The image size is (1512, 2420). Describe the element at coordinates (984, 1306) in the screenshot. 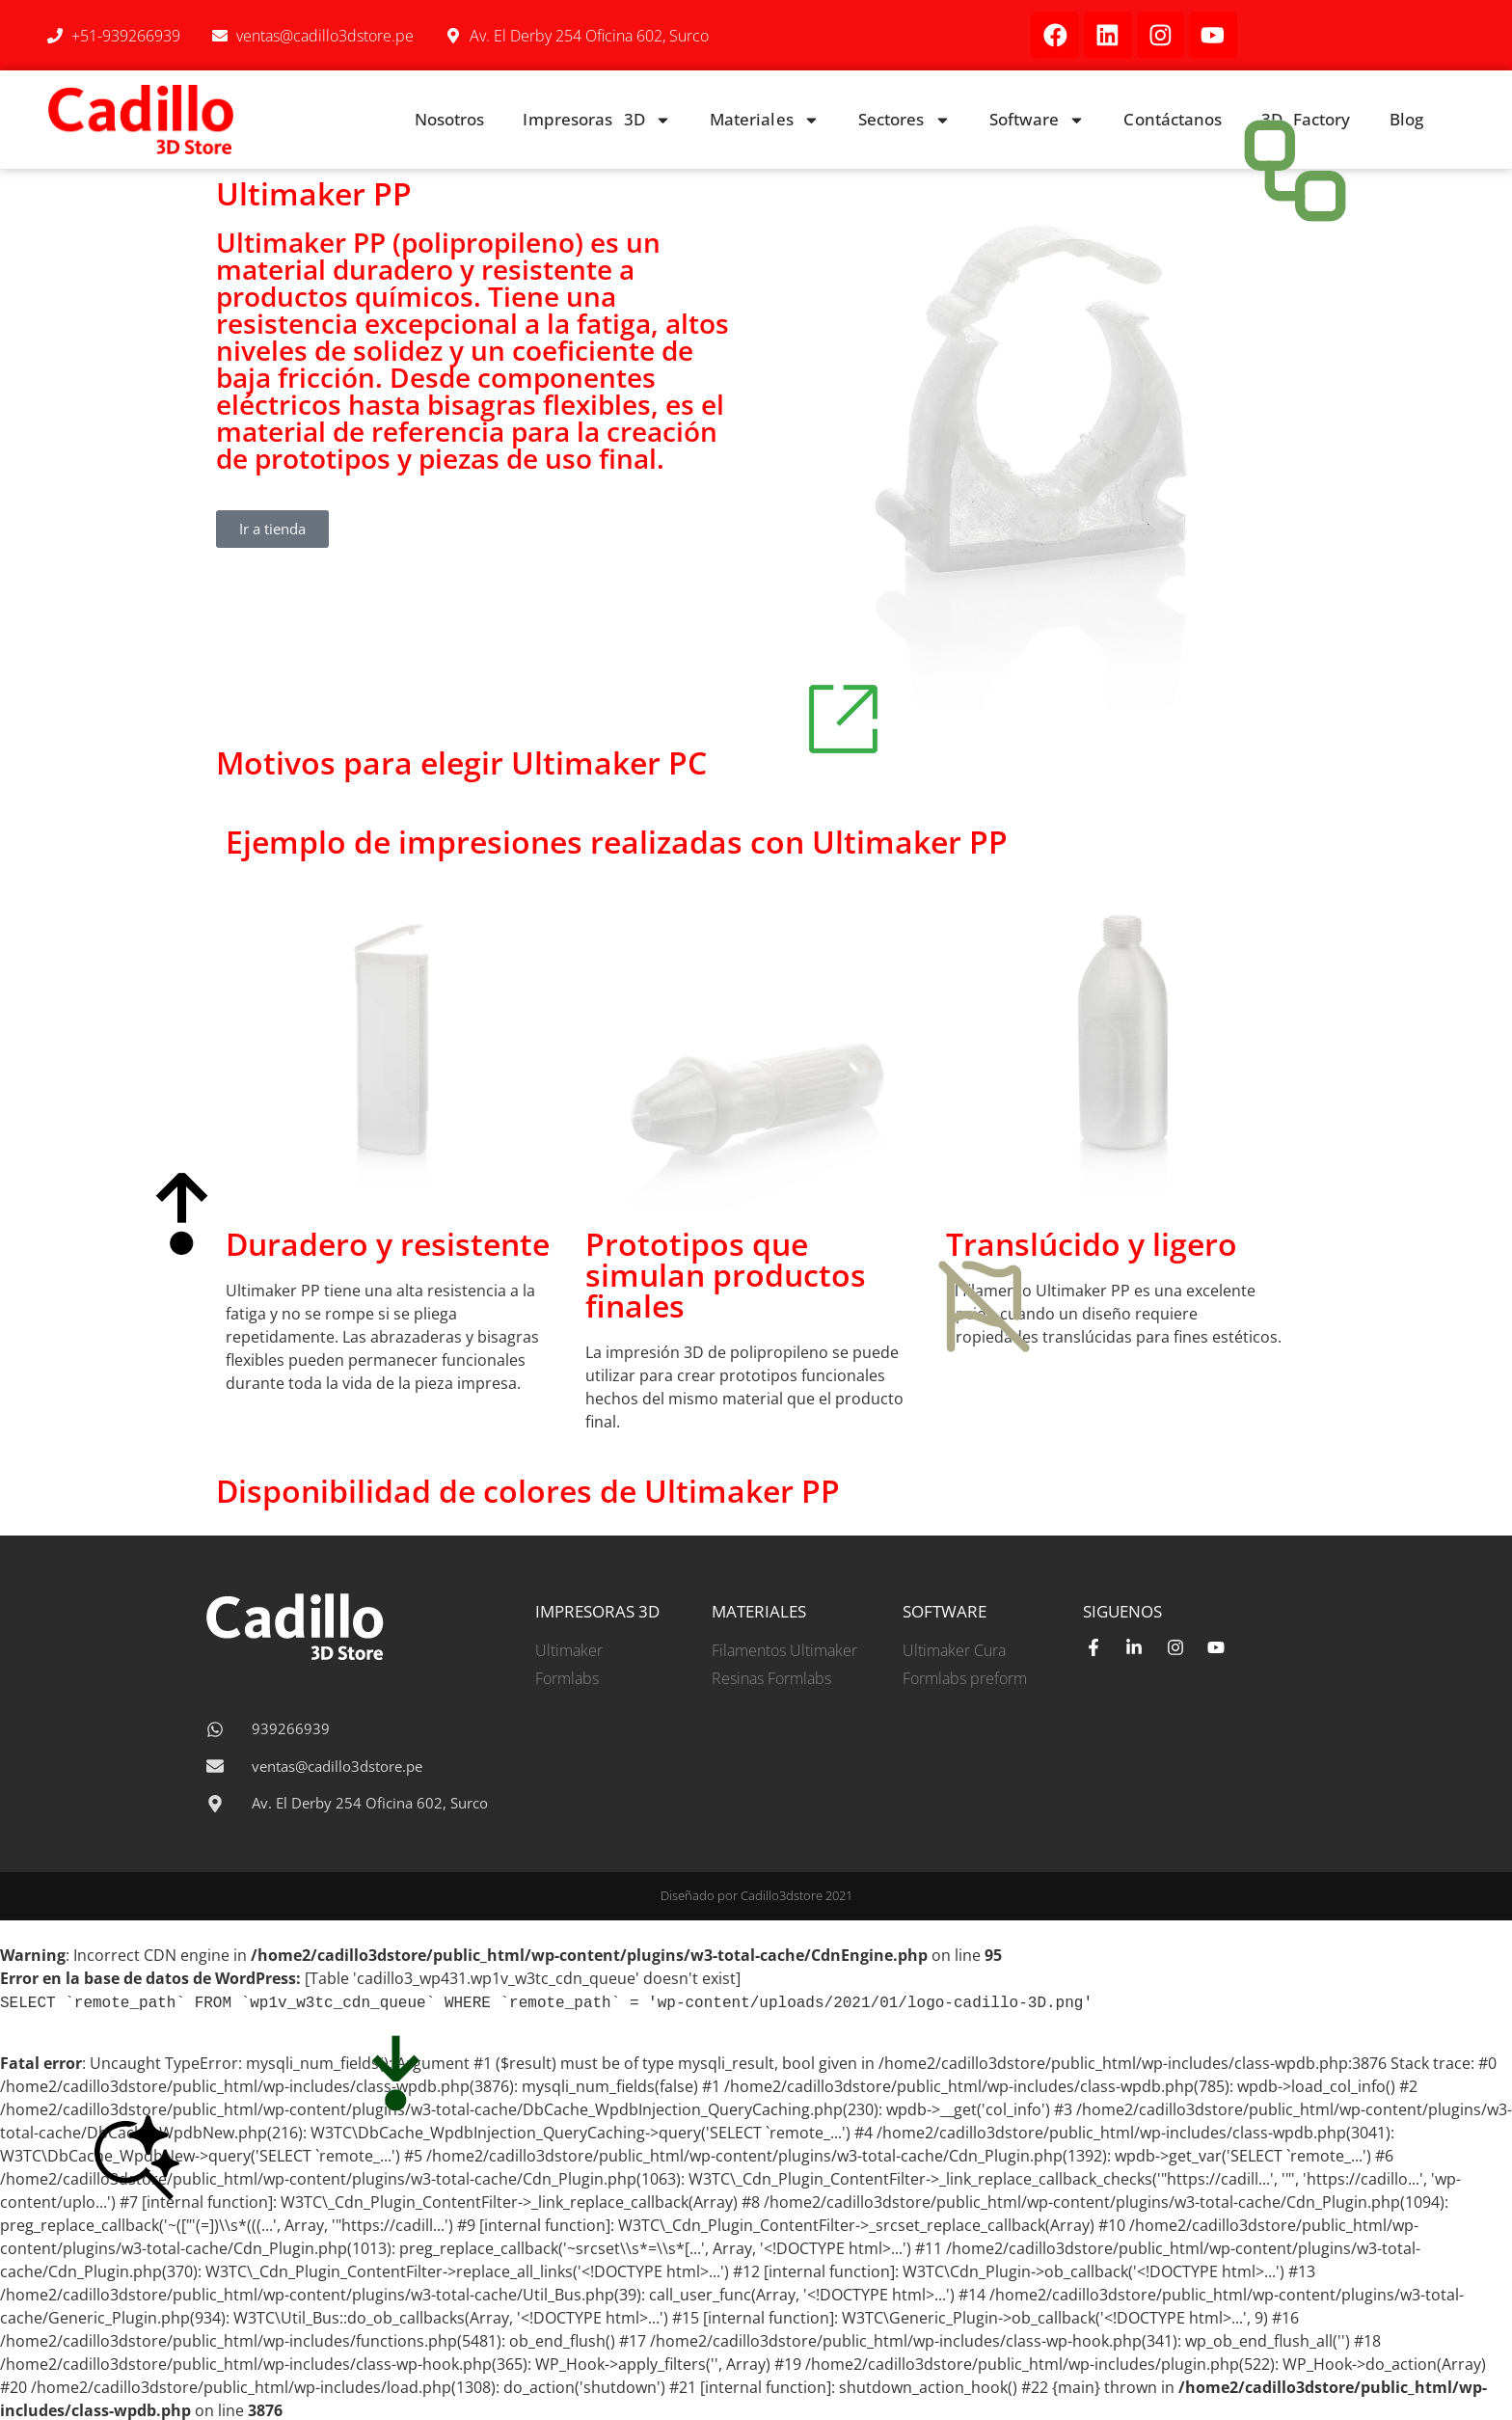

I see `remove flag or marker` at that location.